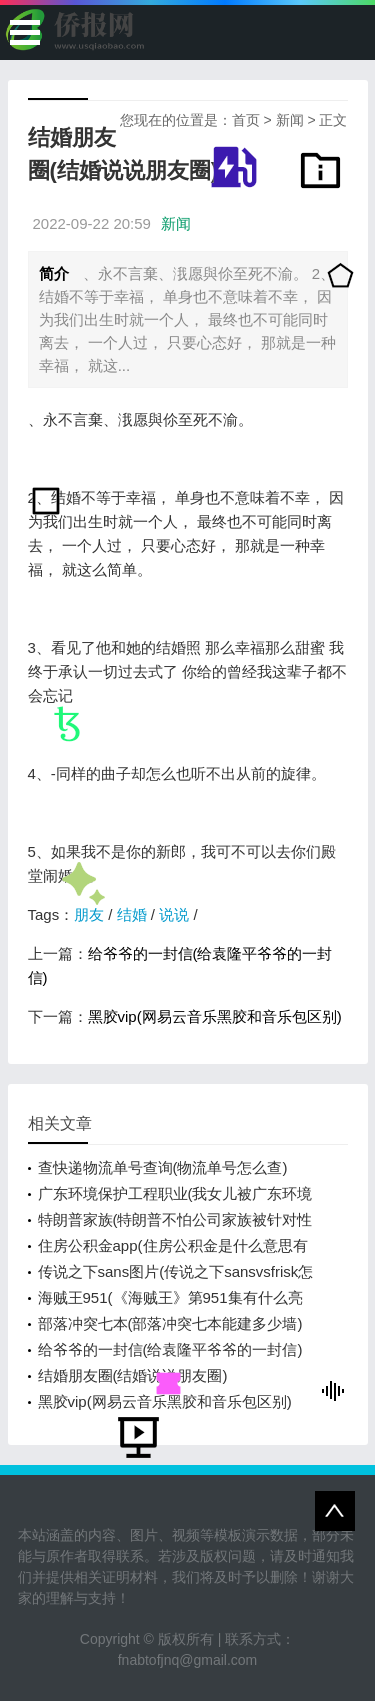 The height and width of the screenshot is (1701, 375). I want to click on open Google Bard AI assistant, so click(83, 883).